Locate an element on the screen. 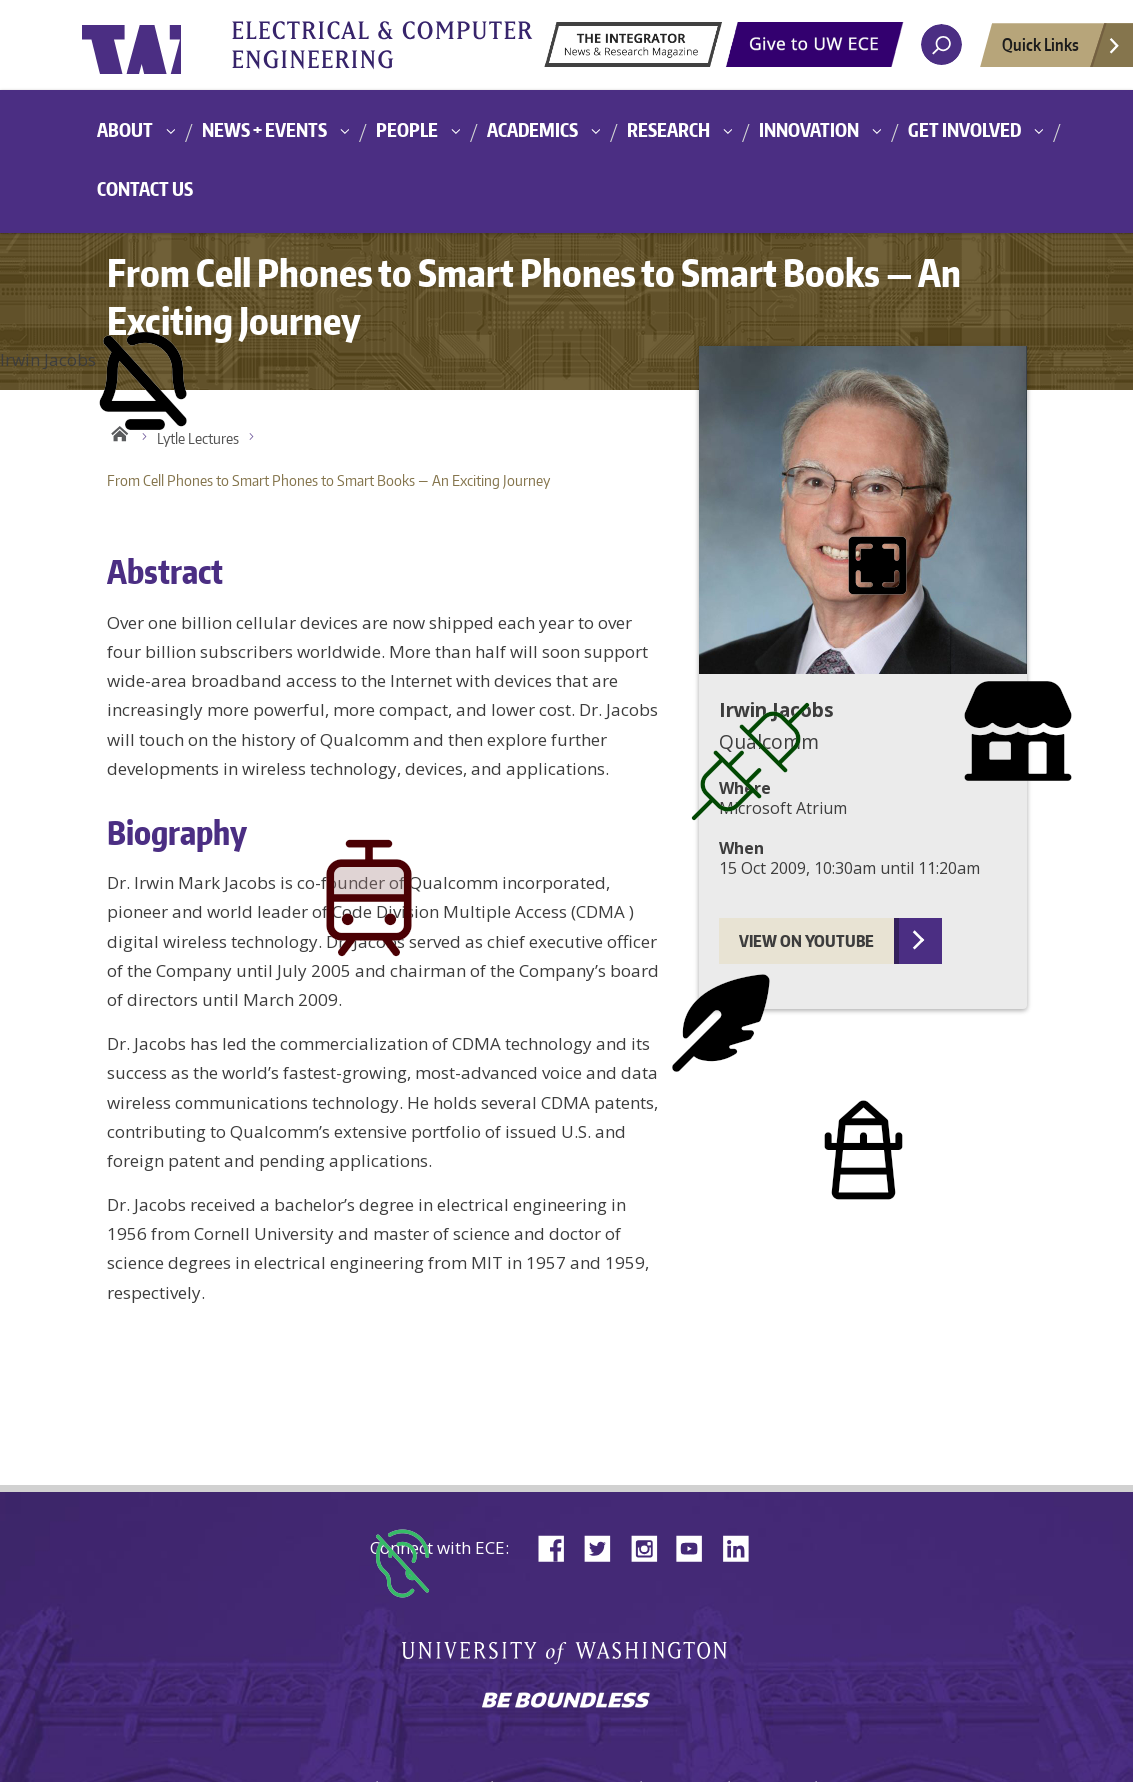  mute notifications is located at coordinates (145, 381).